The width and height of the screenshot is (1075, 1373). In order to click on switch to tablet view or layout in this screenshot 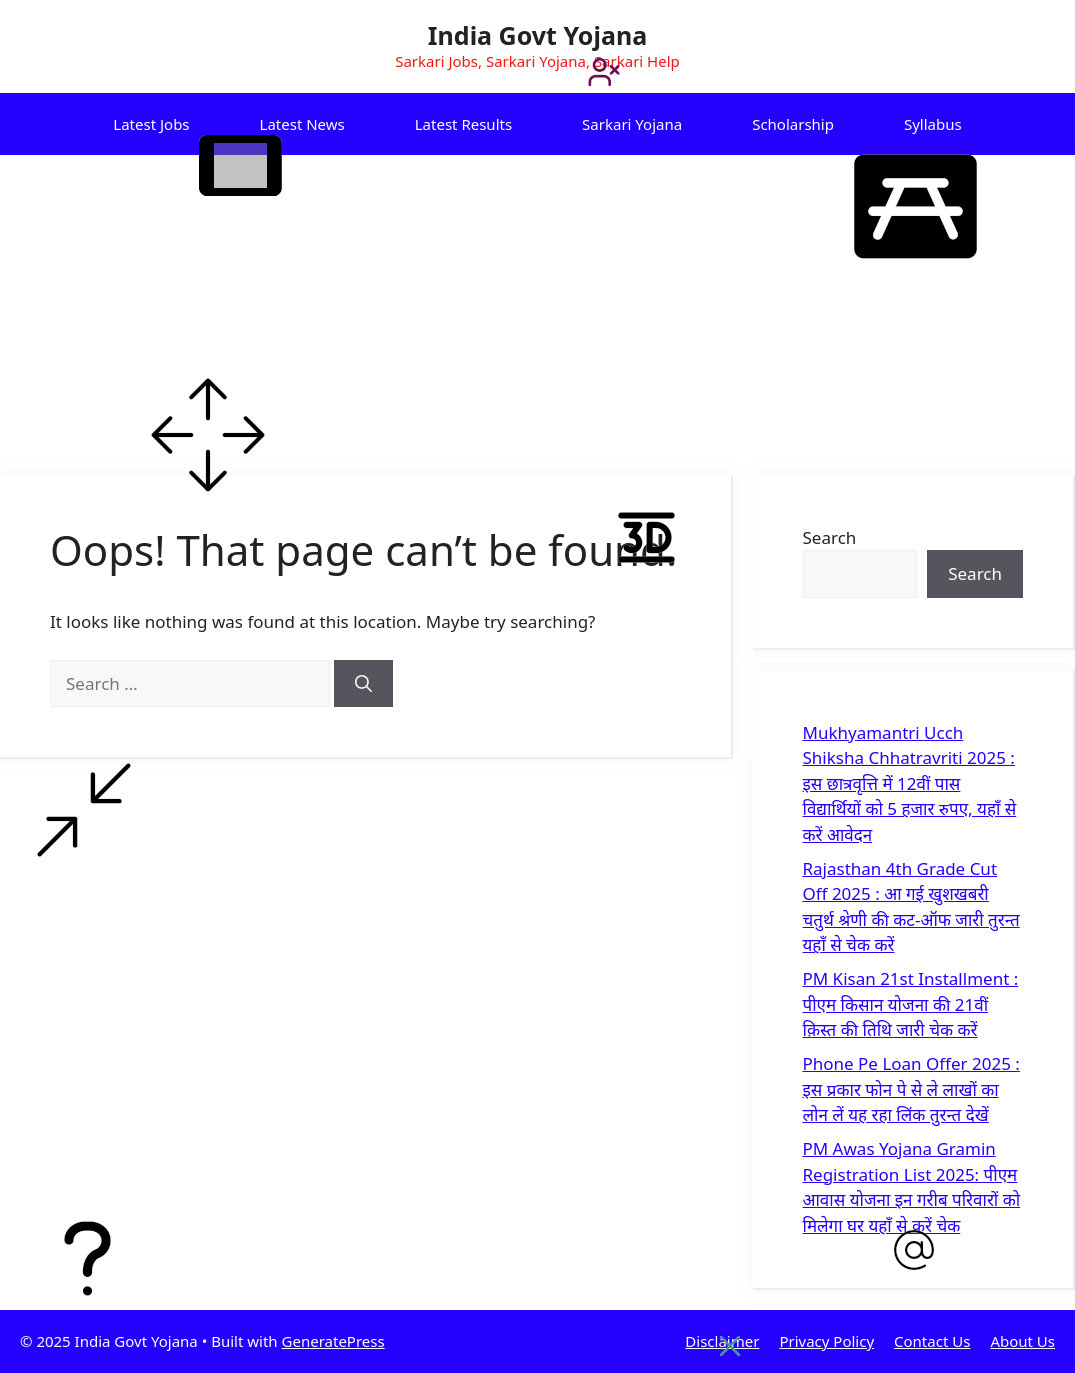, I will do `click(240, 165)`.